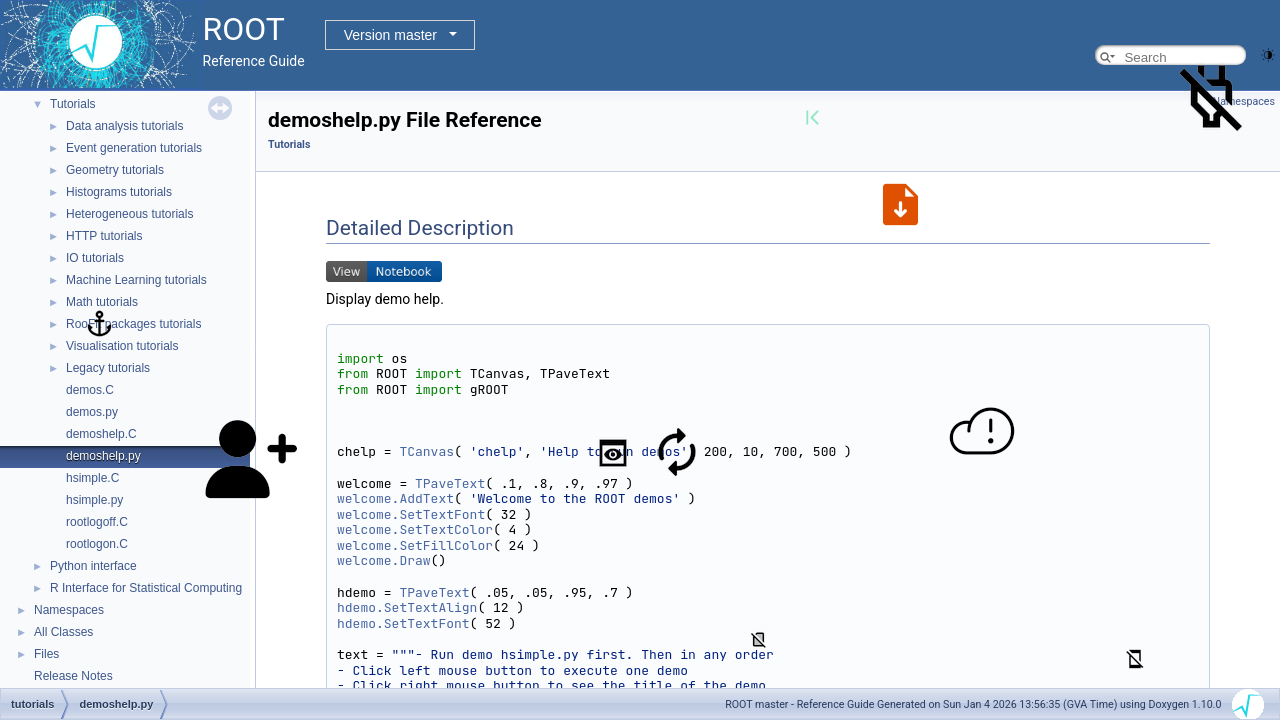 Image resolution: width=1280 pixels, height=720 pixels. What do you see at coordinates (613, 453) in the screenshot?
I see `preview file or document before opening` at bounding box center [613, 453].